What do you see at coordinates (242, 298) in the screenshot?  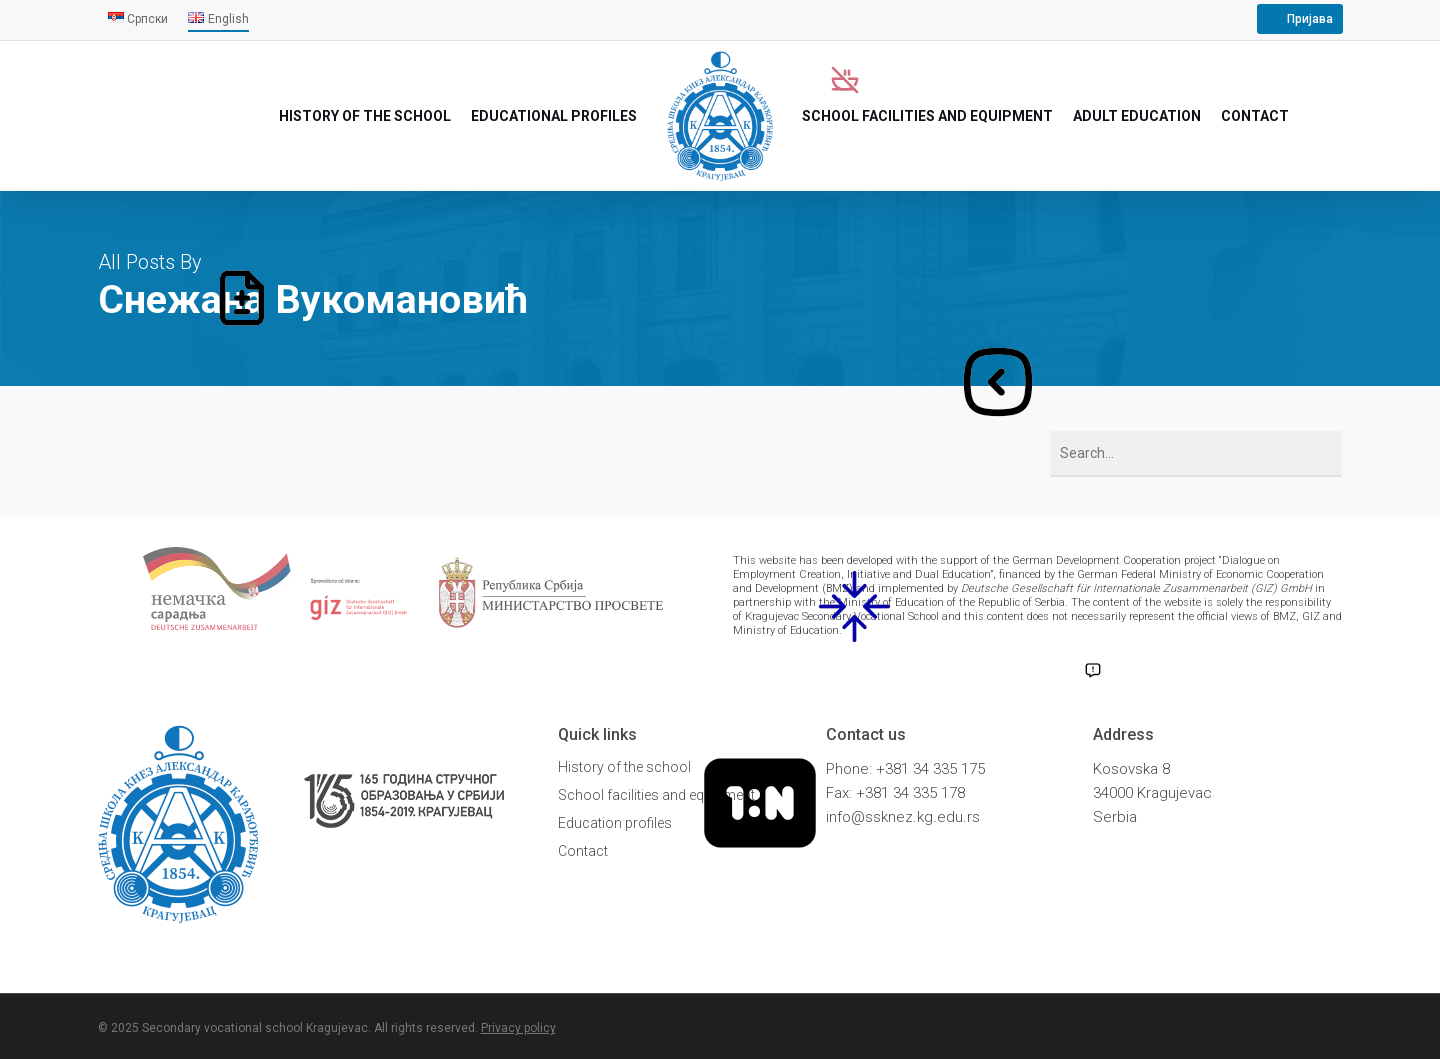 I see `view file differences or changes` at bounding box center [242, 298].